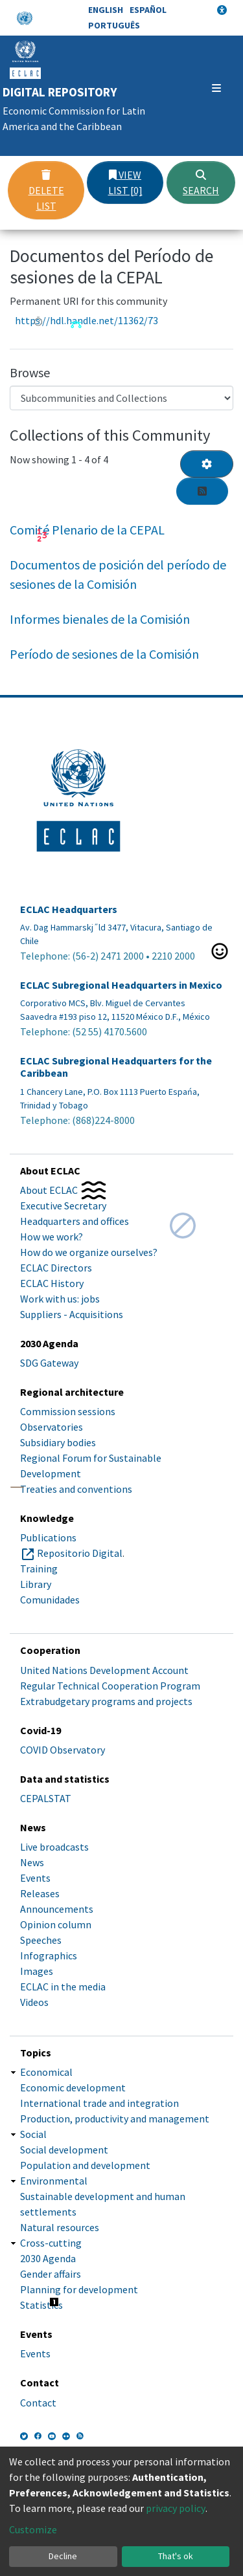 The image size is (243, 2576). Describe the element at coordinates (93, 1190) in the screenshot. I see `indicates water or aquatic features` at that location.